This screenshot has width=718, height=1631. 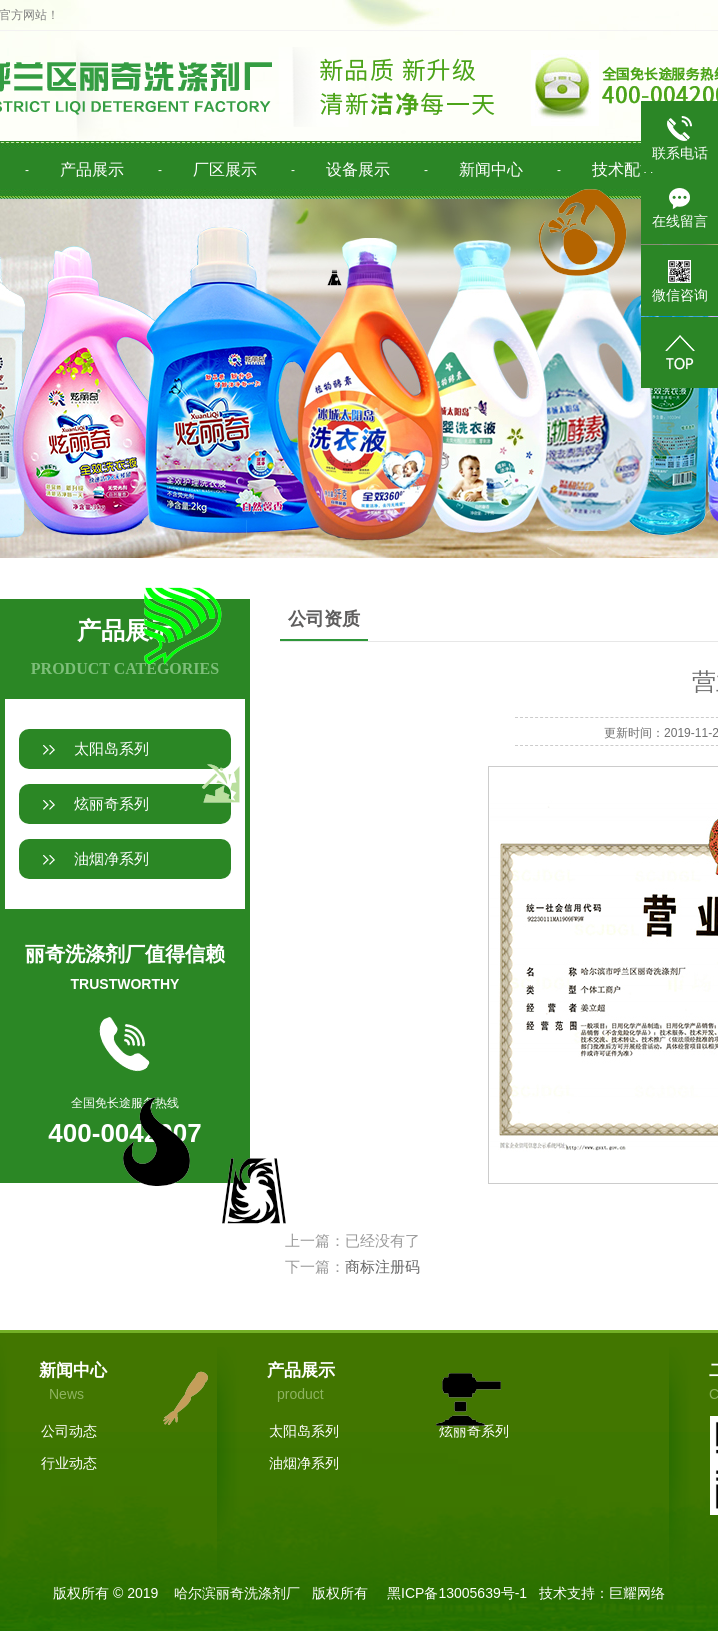 I want to click on turret defense unit in a strategy game, so click(x=468, y=1399).